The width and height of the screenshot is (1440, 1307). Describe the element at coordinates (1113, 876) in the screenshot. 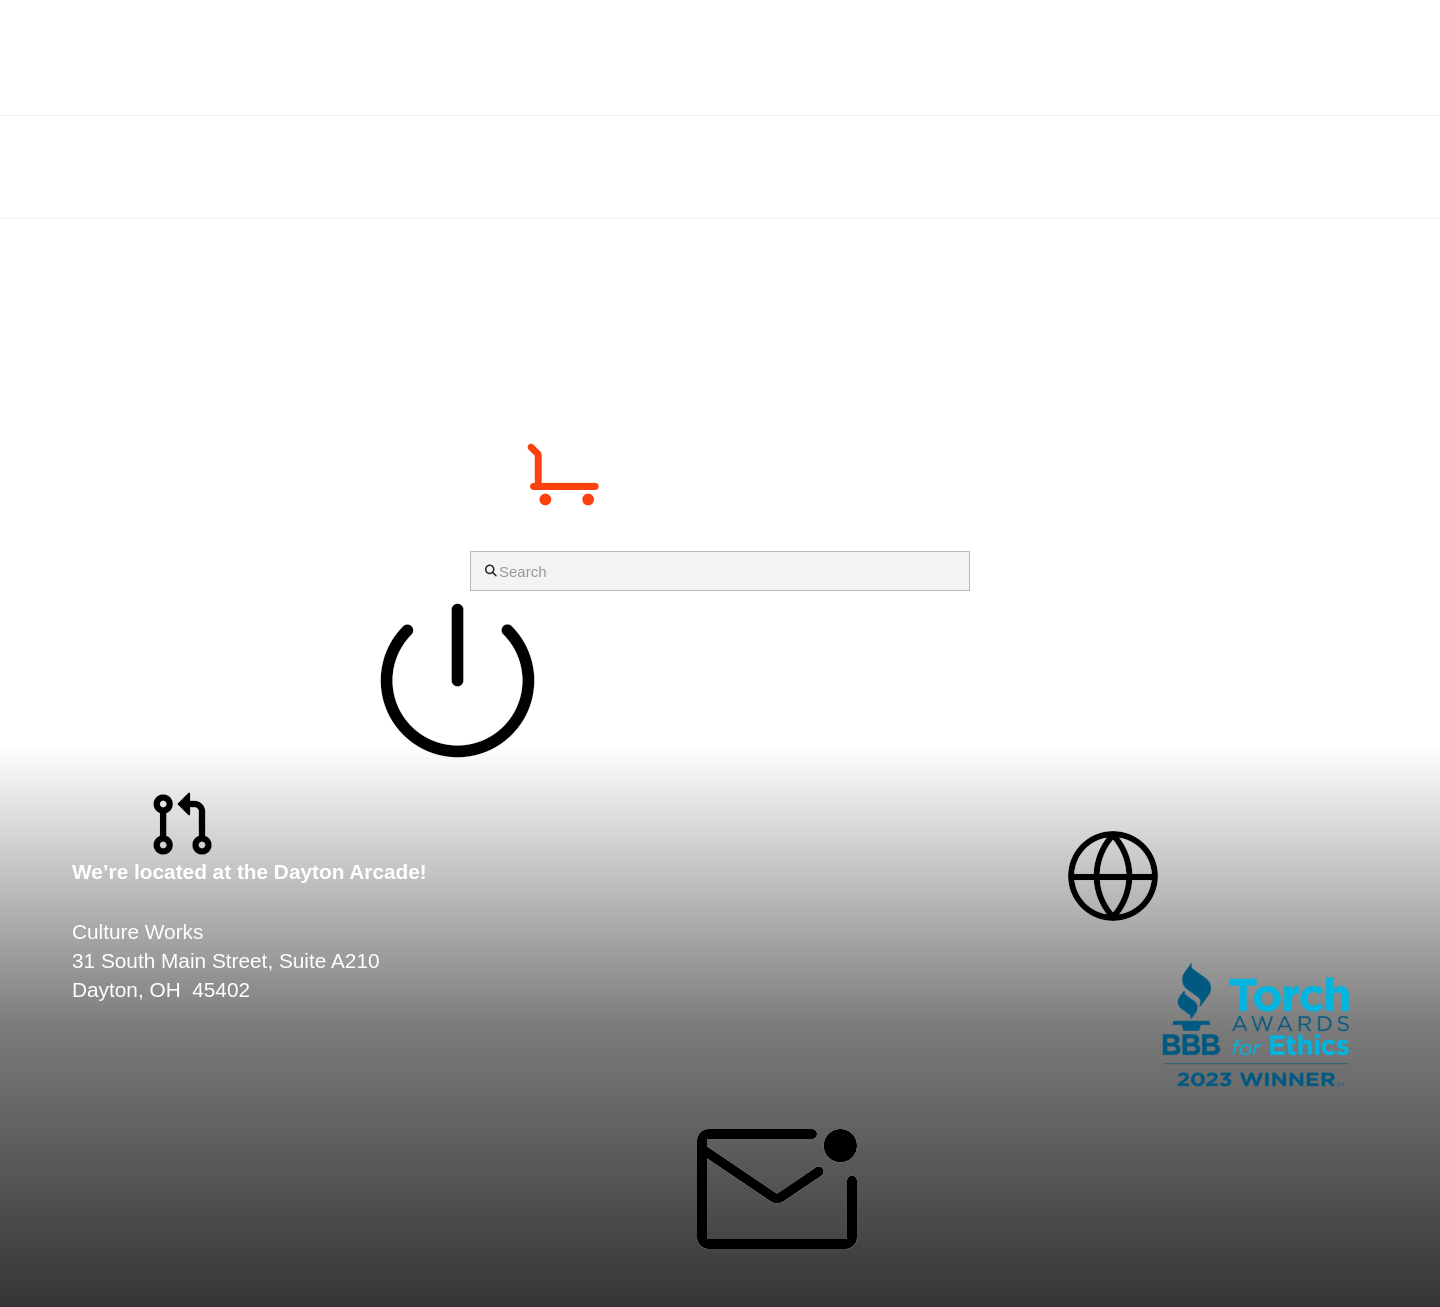

I see `access global or international settings` at that location.